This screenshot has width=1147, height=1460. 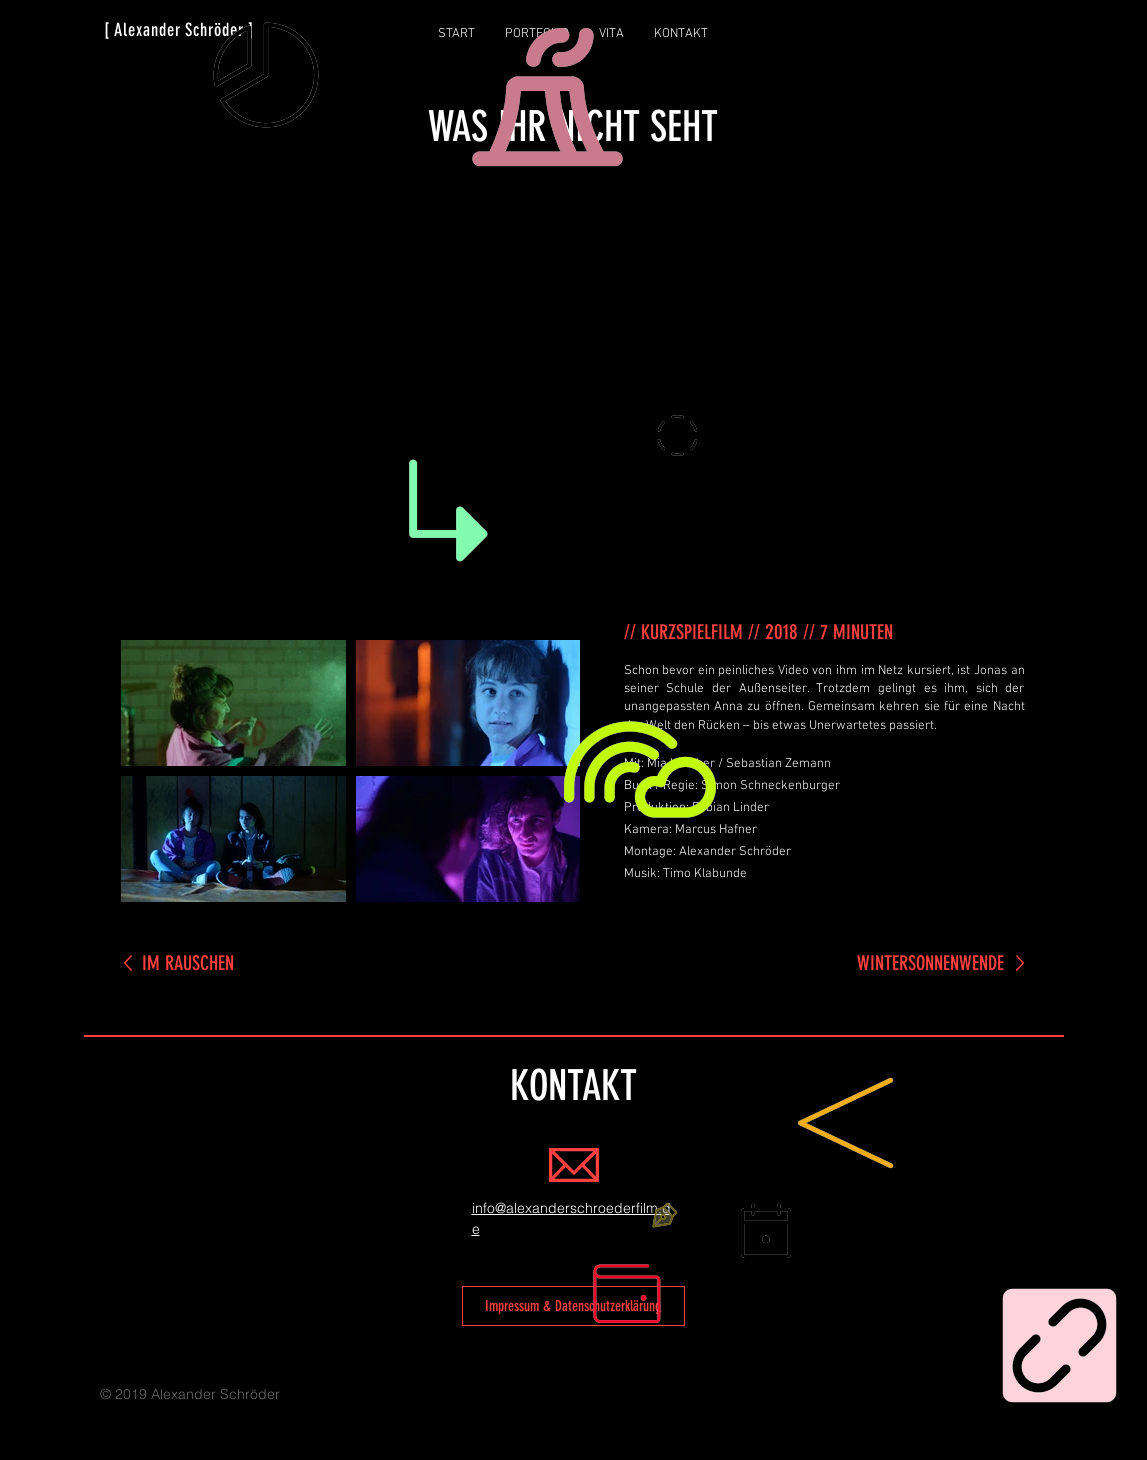 I want to click on view nuclear power plant information, so click(x=547, y=105).